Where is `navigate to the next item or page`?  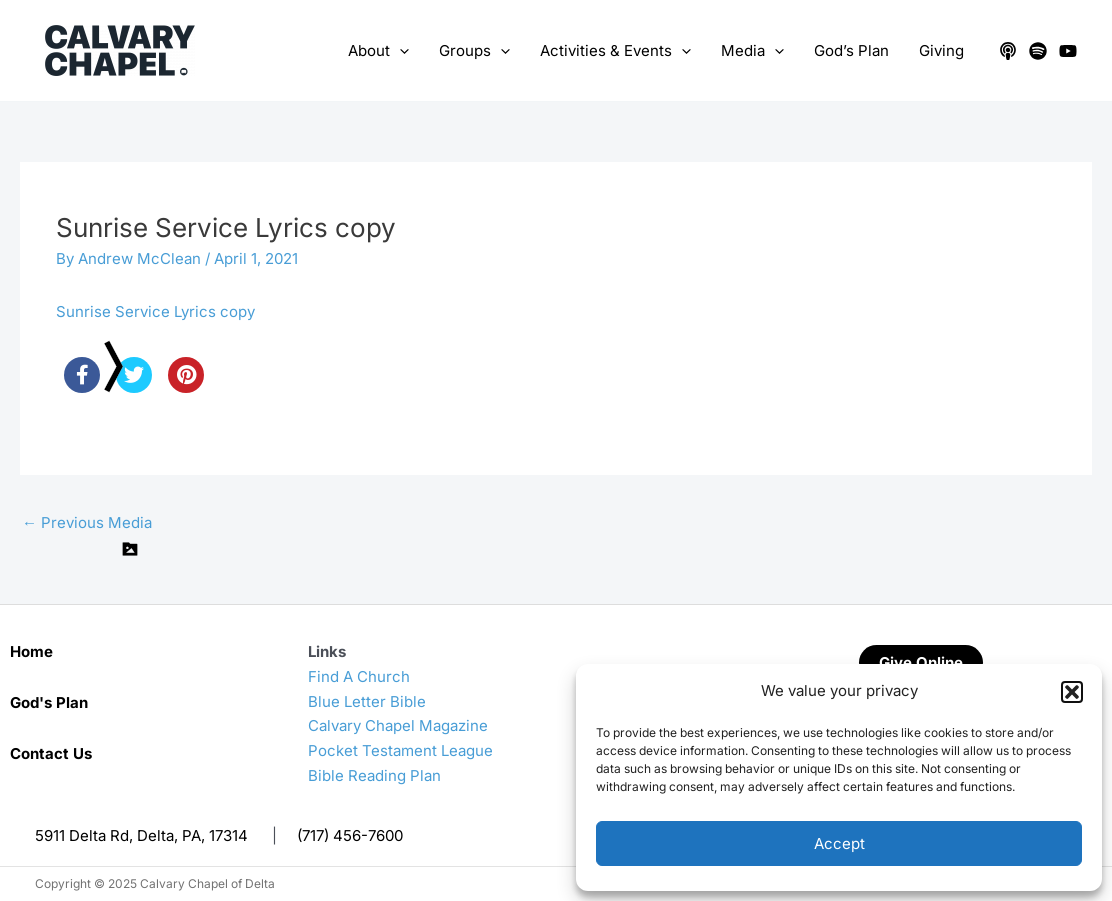 navigate to the next item or page is located at coordinates (112, 366).